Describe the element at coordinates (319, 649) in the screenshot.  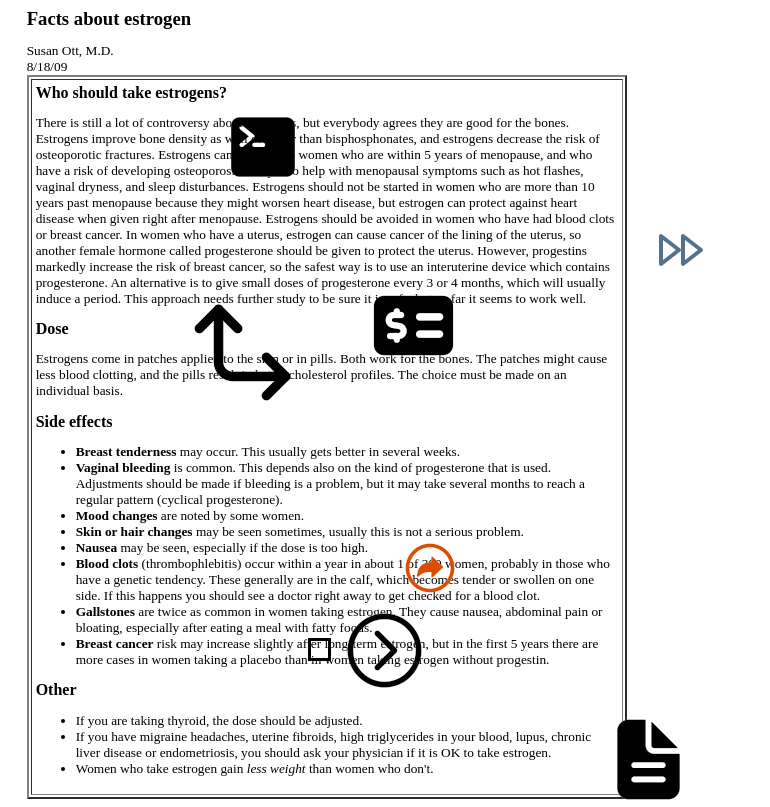
I see `crop image to square aspect ratio` at that location.